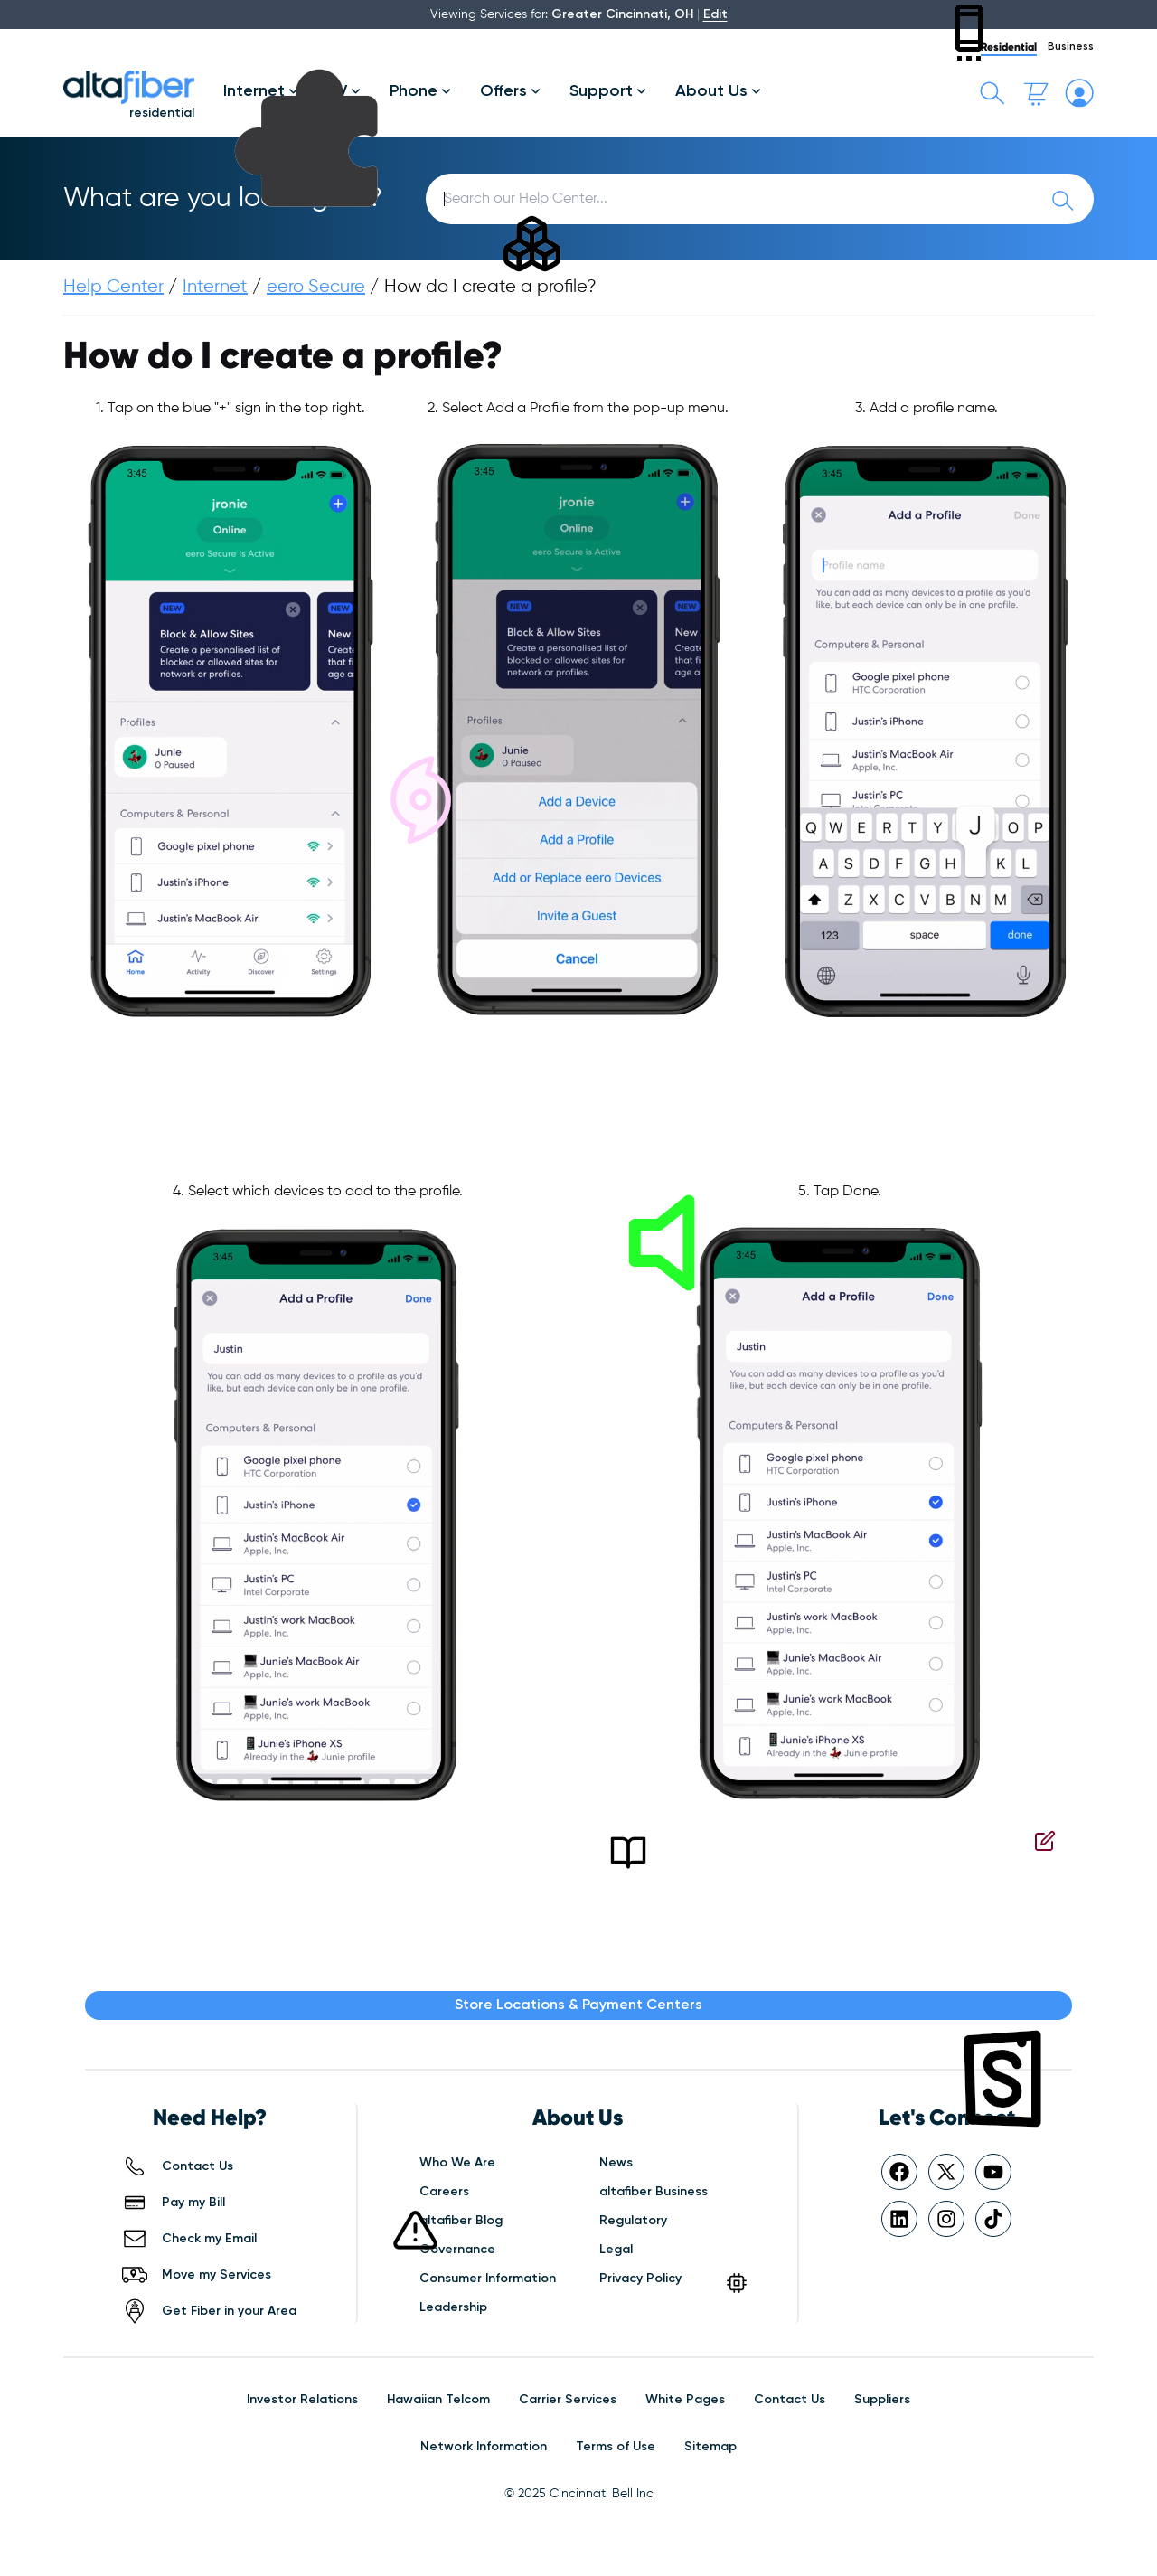 The image size is (1157, 2576). Describe the element at coordinates (694, 1242) in the screenshot. I see `adjust volume settings` at that location.